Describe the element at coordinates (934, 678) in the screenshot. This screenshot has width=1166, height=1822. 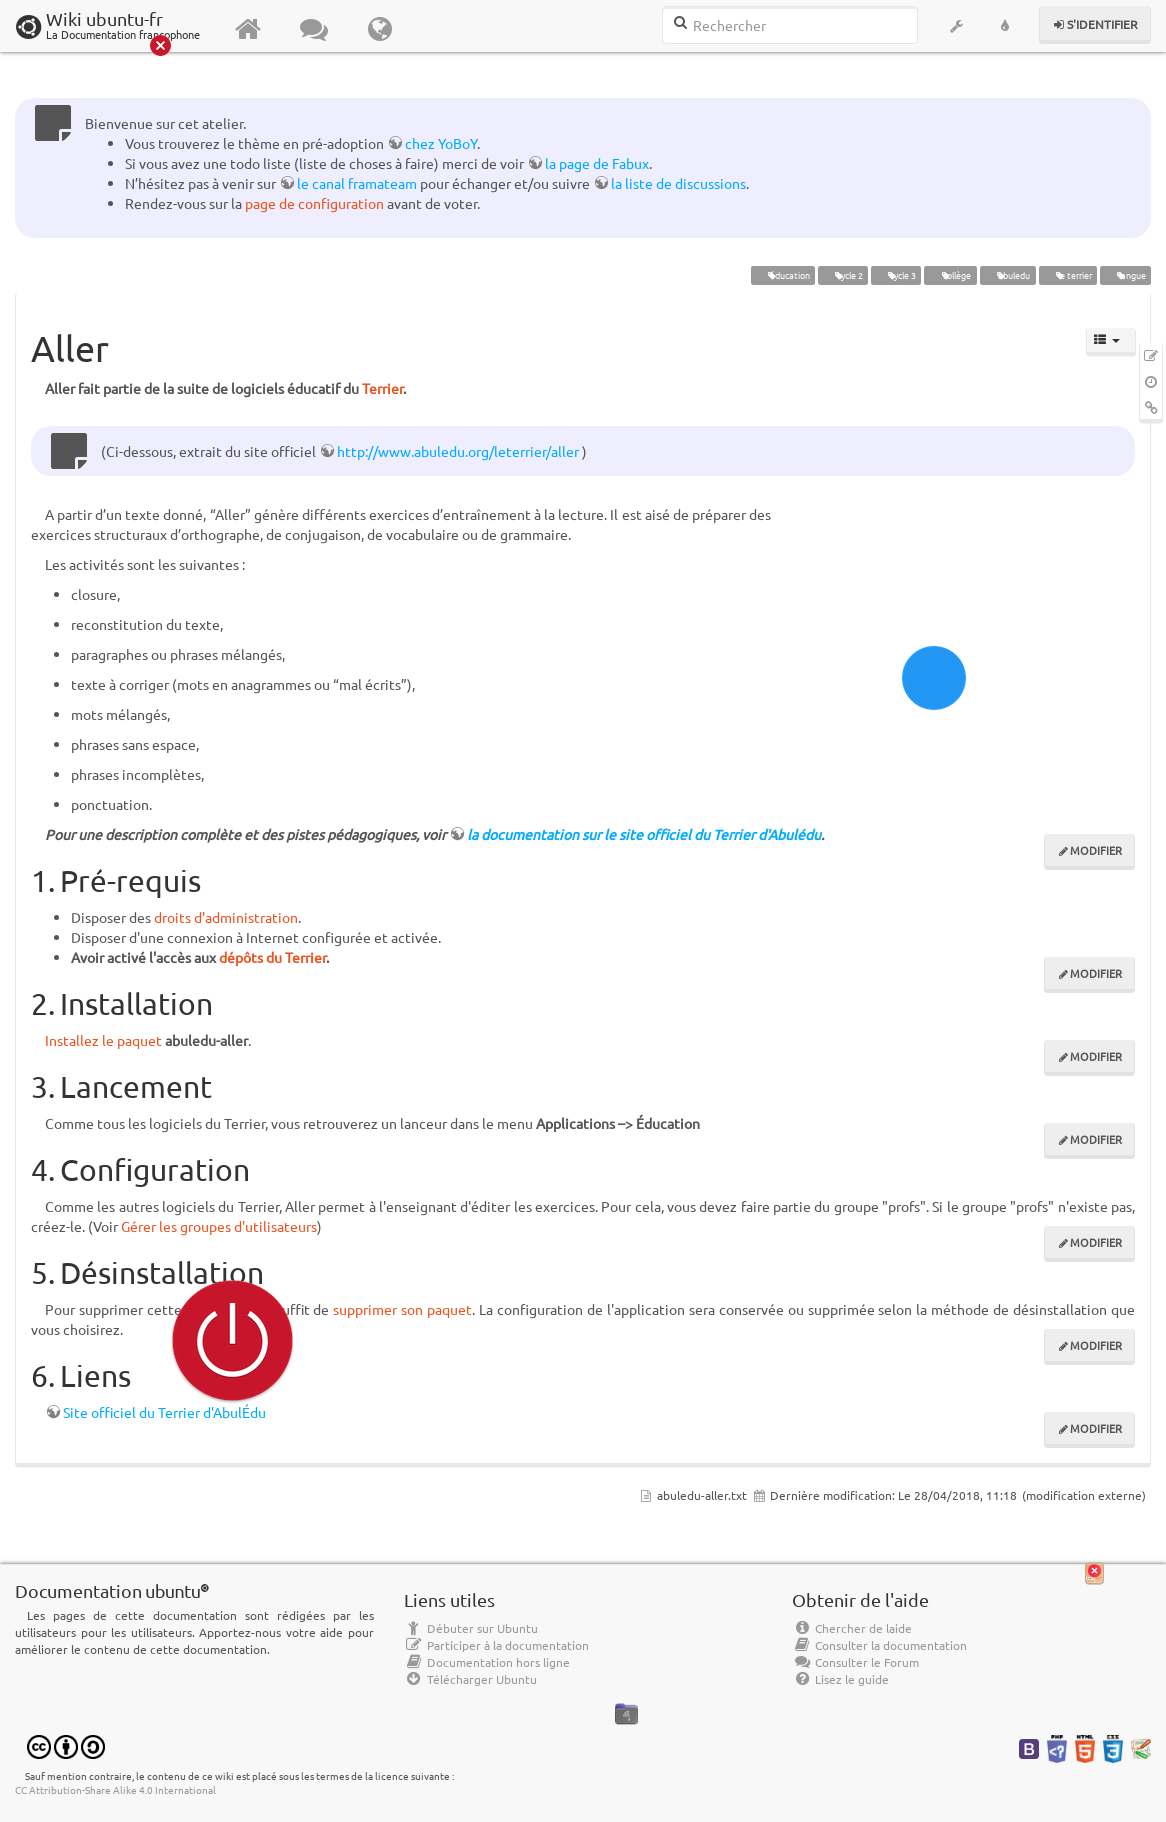
I see `indicates a new or unread item` at that location.